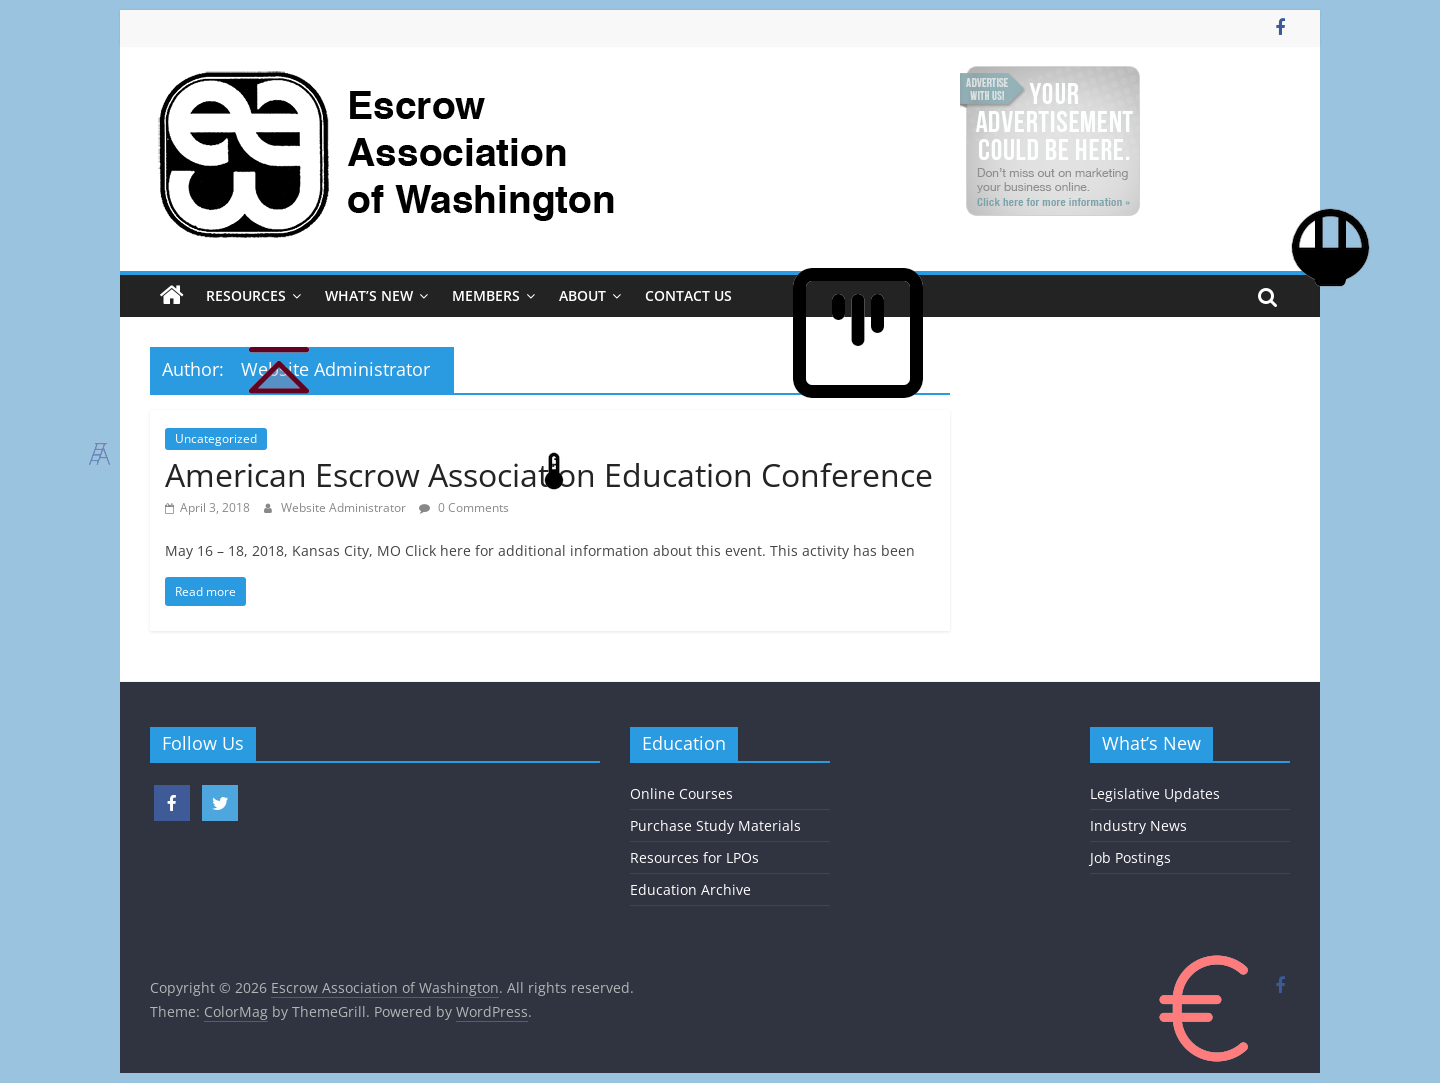  Describe the element at coordinates (100, 454) in the screenshot. I see `access tools or equipment section` at that location.